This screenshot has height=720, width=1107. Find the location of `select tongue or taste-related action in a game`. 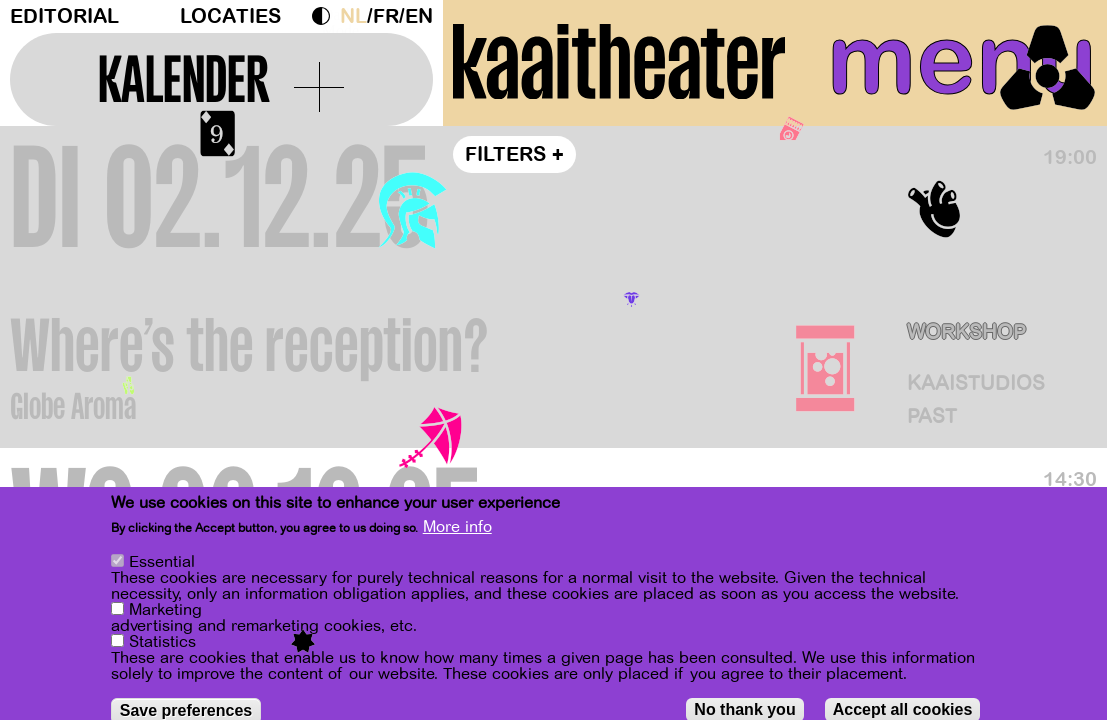

select tongue or taste-related action in a game is located at coordinates (631, 299).